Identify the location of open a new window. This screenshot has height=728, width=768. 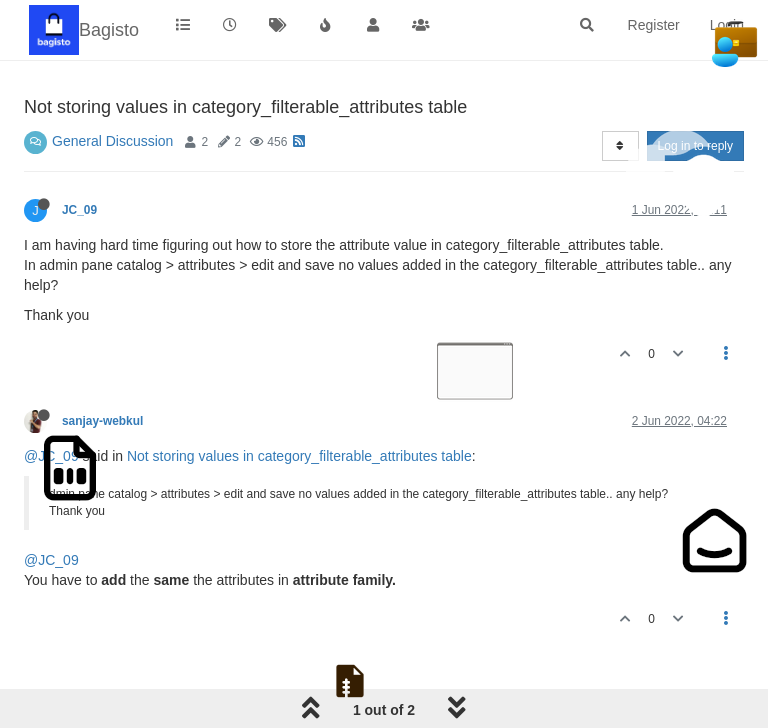
(475, 371).